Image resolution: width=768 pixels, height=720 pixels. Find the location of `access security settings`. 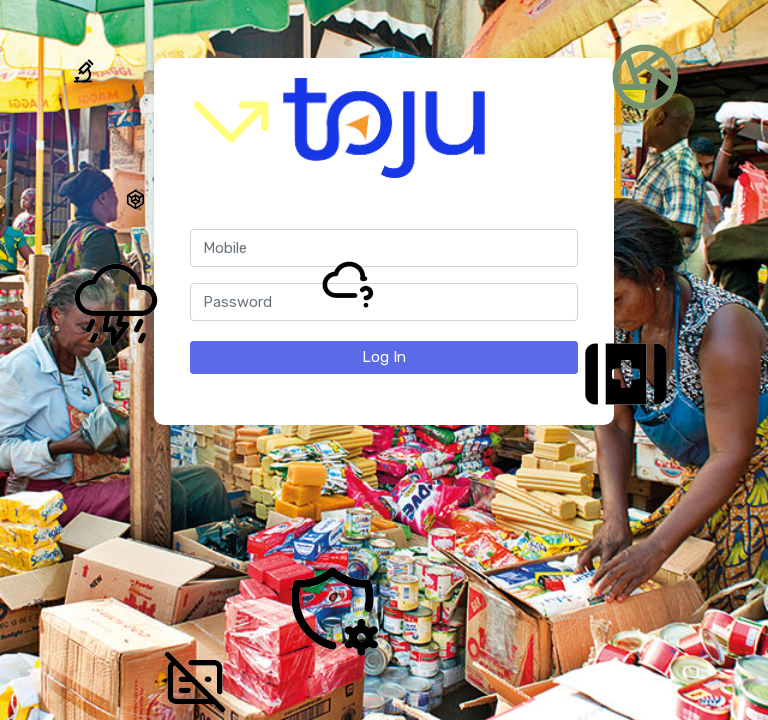

access security settings is located at coordinates (332, 608).